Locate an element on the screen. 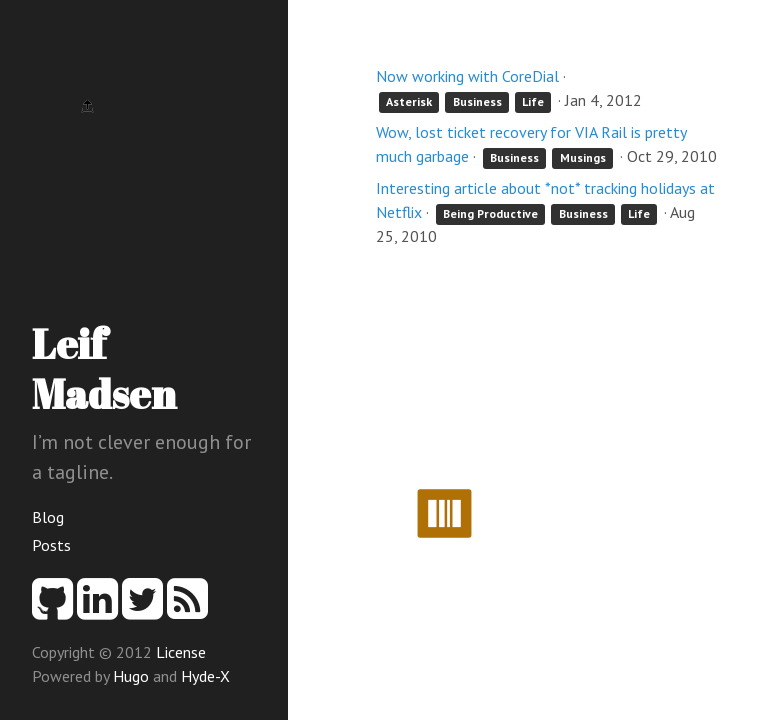 The width and height of the screenshot is (768, 720). scan a barcode or QR code is located at coordinates (444, 513).